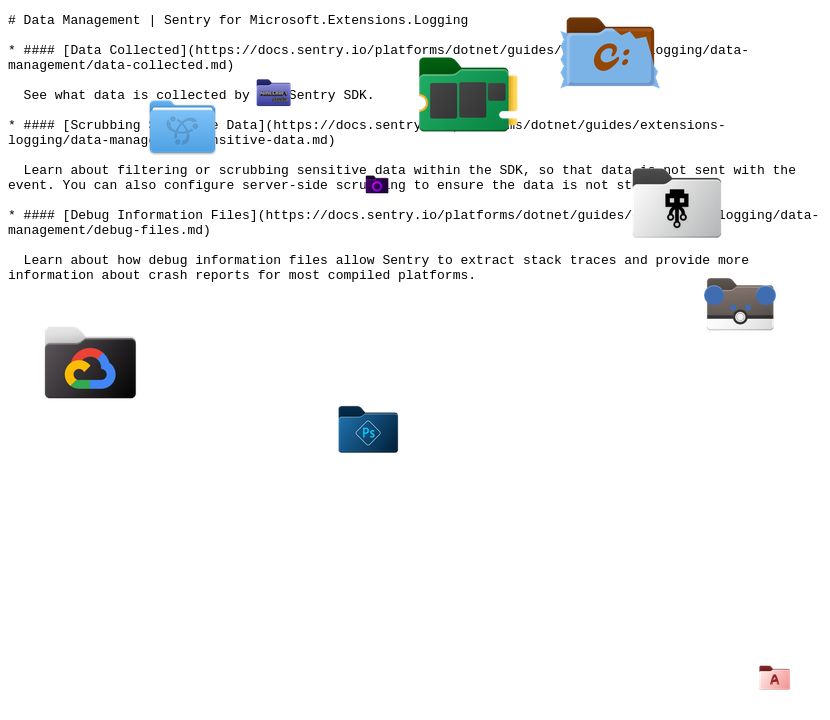 The width and height of the screenshot is (830, 720). What do you see at coordinates (377, 185) in the screenshot?
I see `open GOG Galaxy game library folder` at bounding box center [377, 185].